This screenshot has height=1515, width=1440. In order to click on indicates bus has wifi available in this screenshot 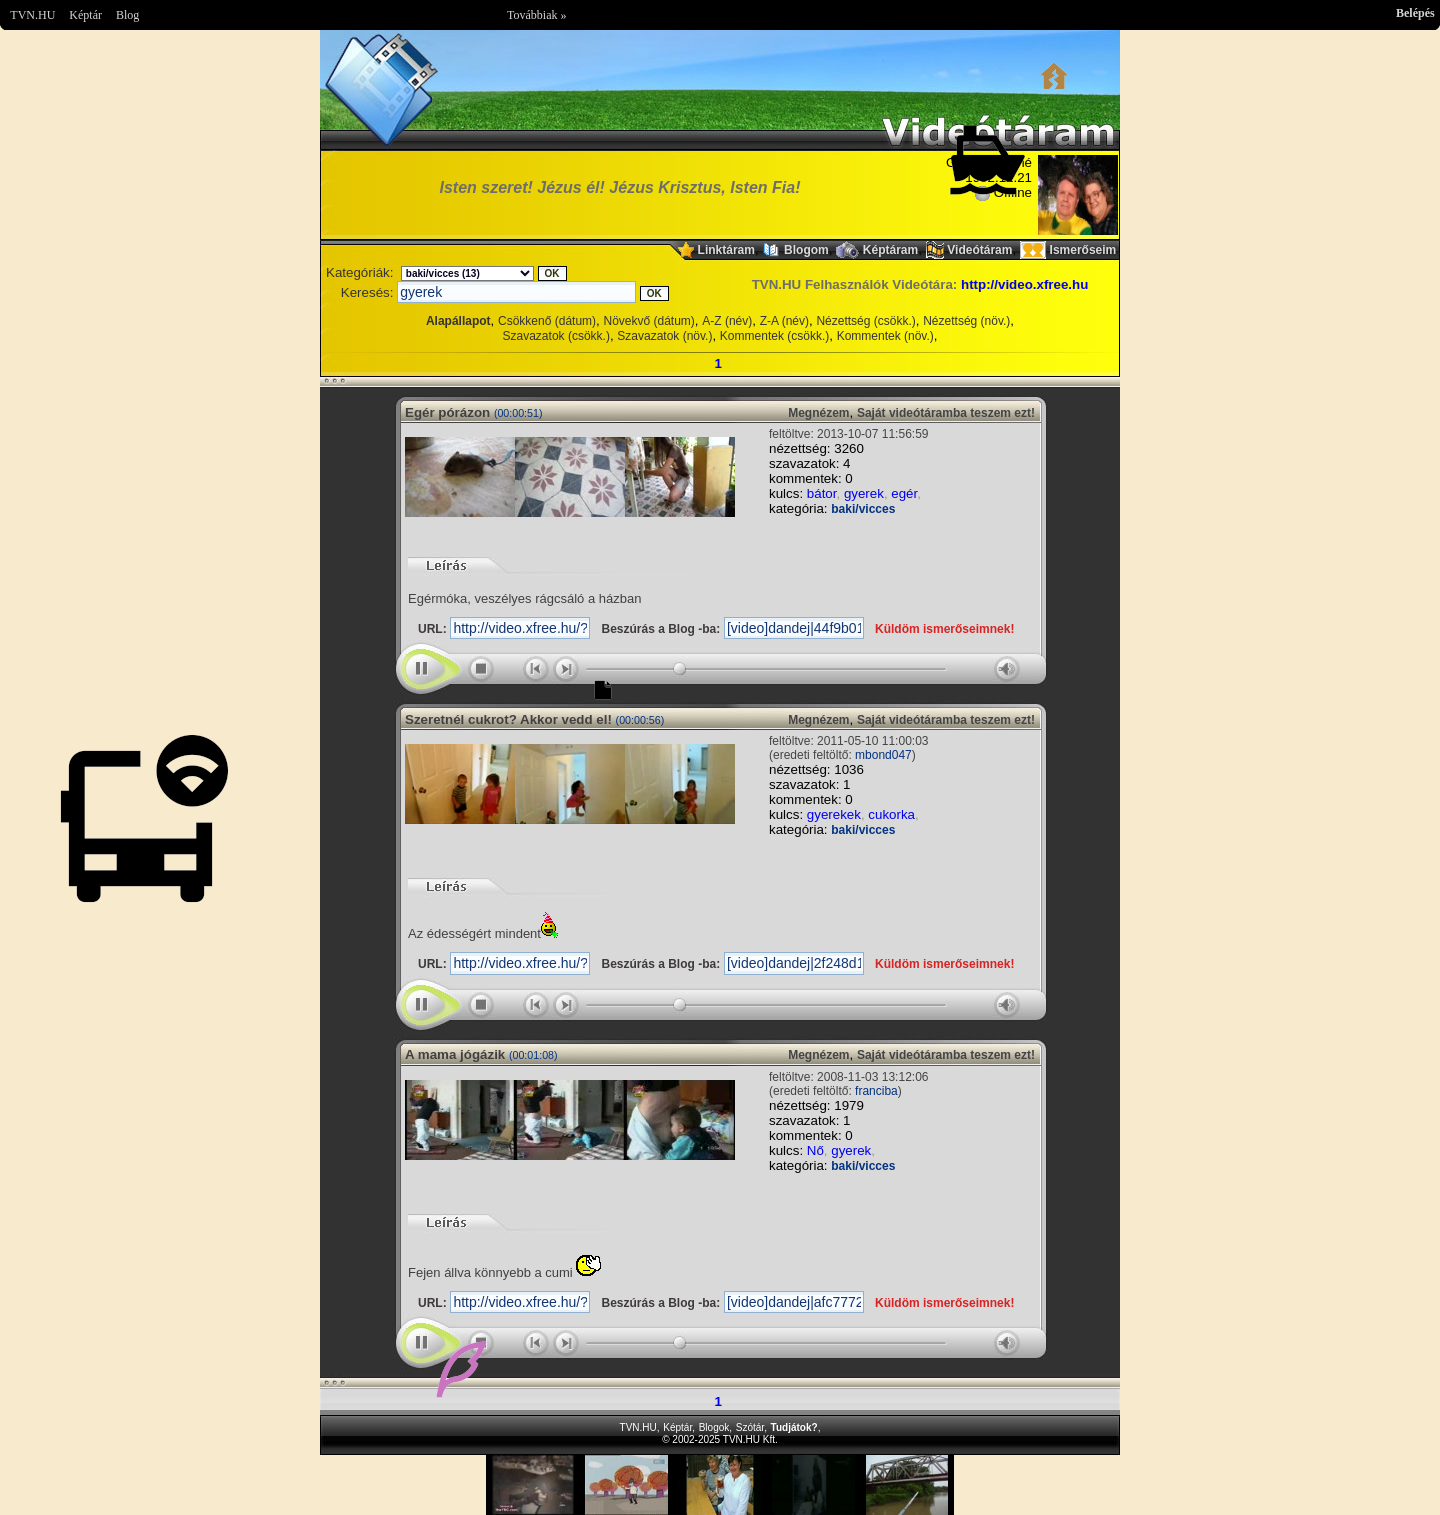, I will do `click(140, 822)`.